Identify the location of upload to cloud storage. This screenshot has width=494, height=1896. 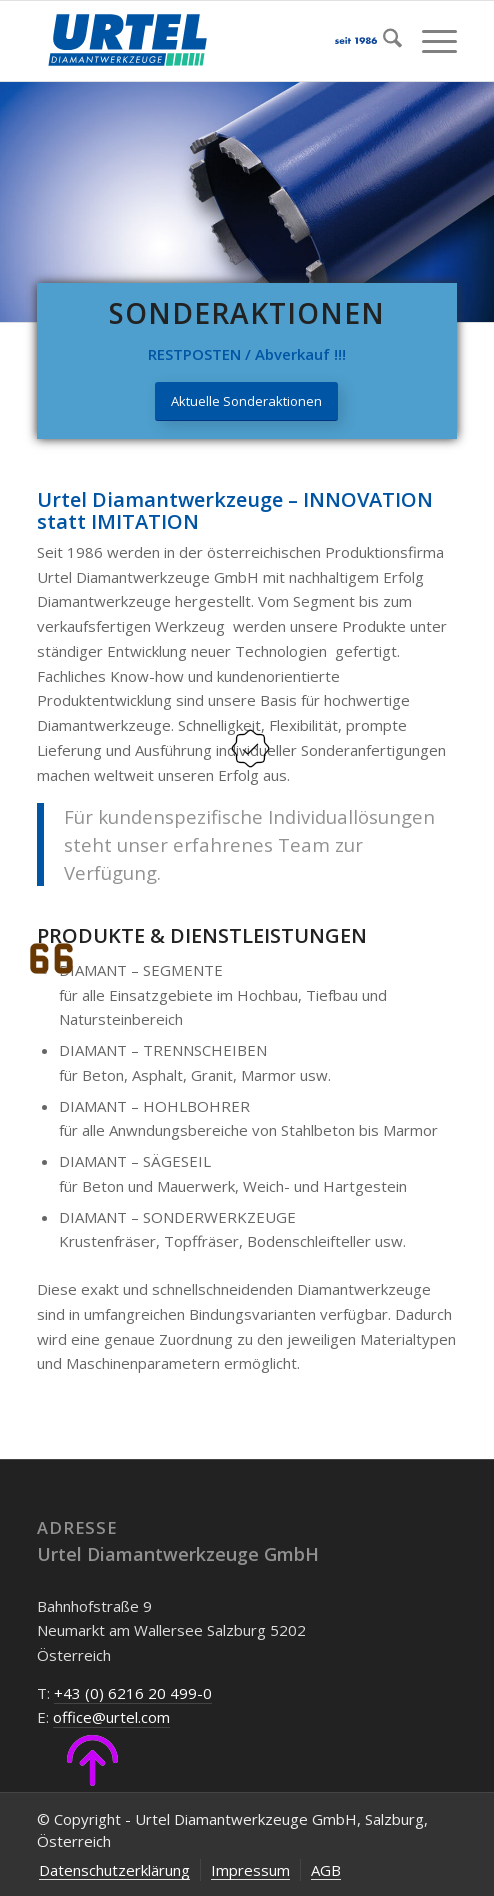
(92, 1760).